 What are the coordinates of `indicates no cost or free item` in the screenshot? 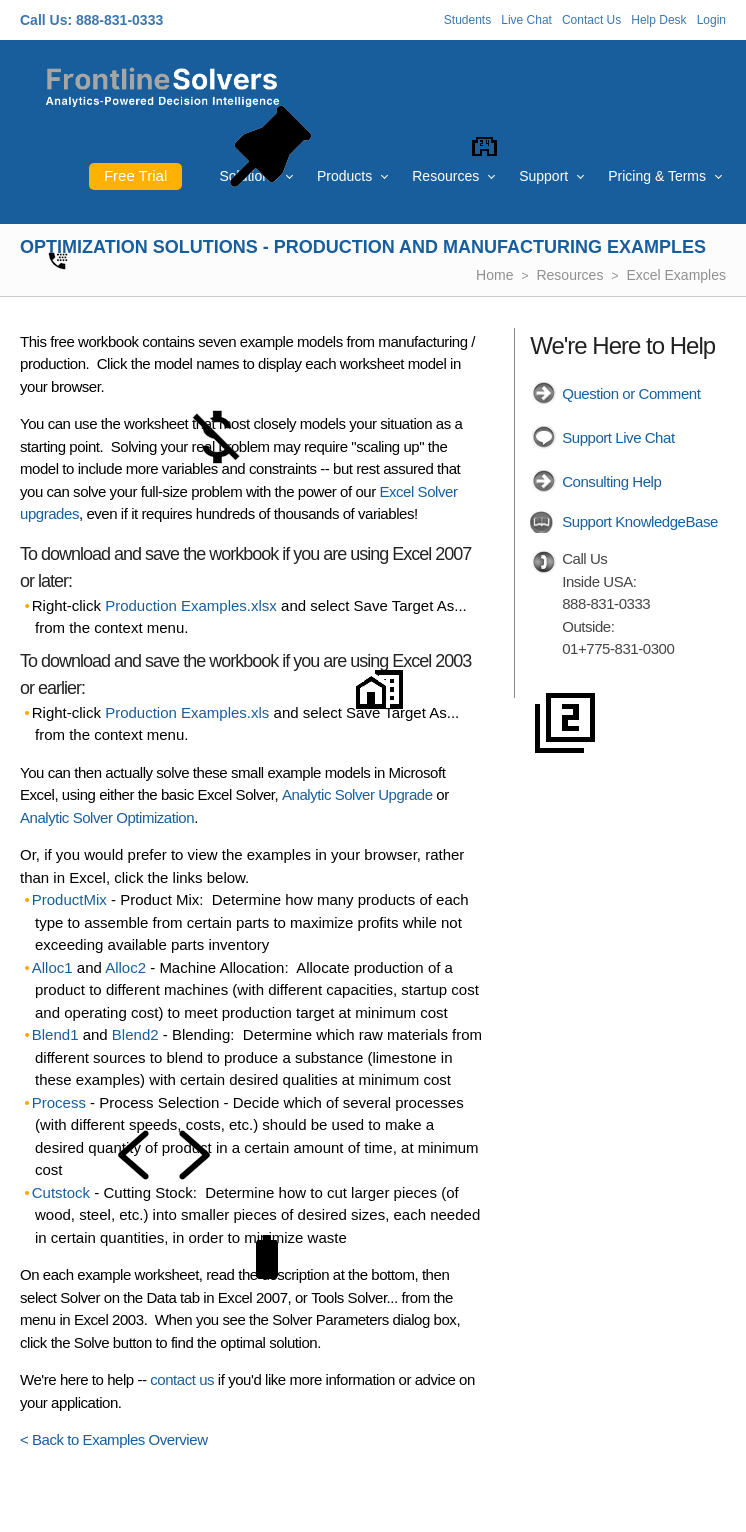 It's located at (216, 437).